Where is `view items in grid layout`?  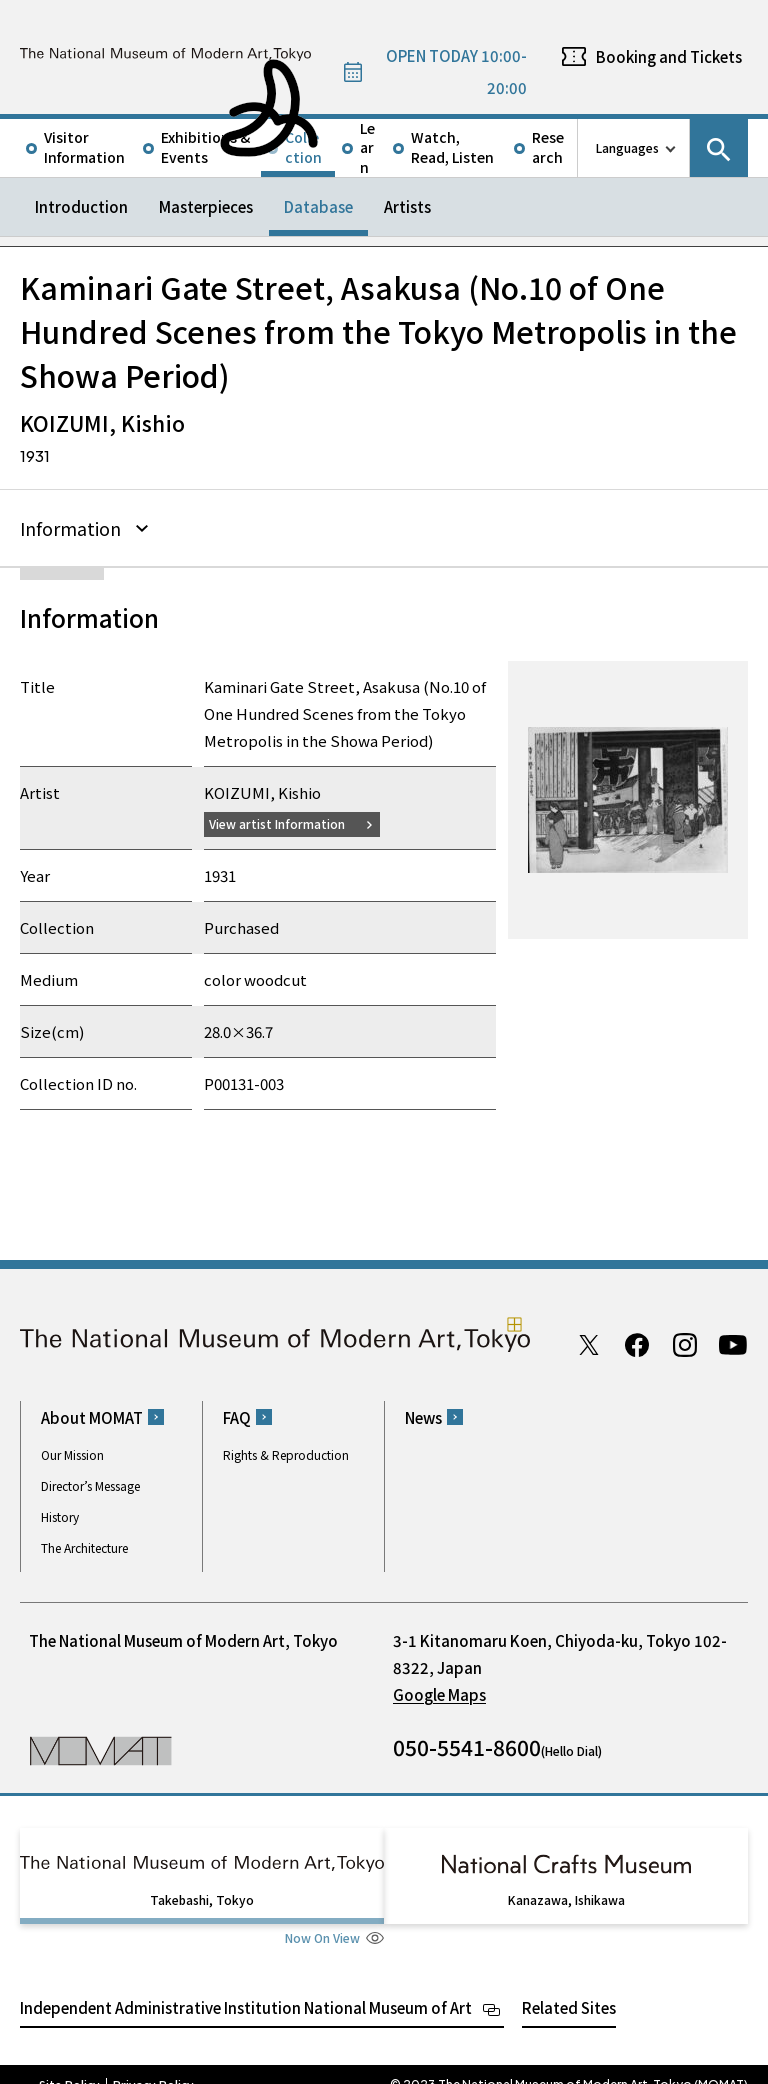 view items in grid layout is located at coordinates (514, 1324).